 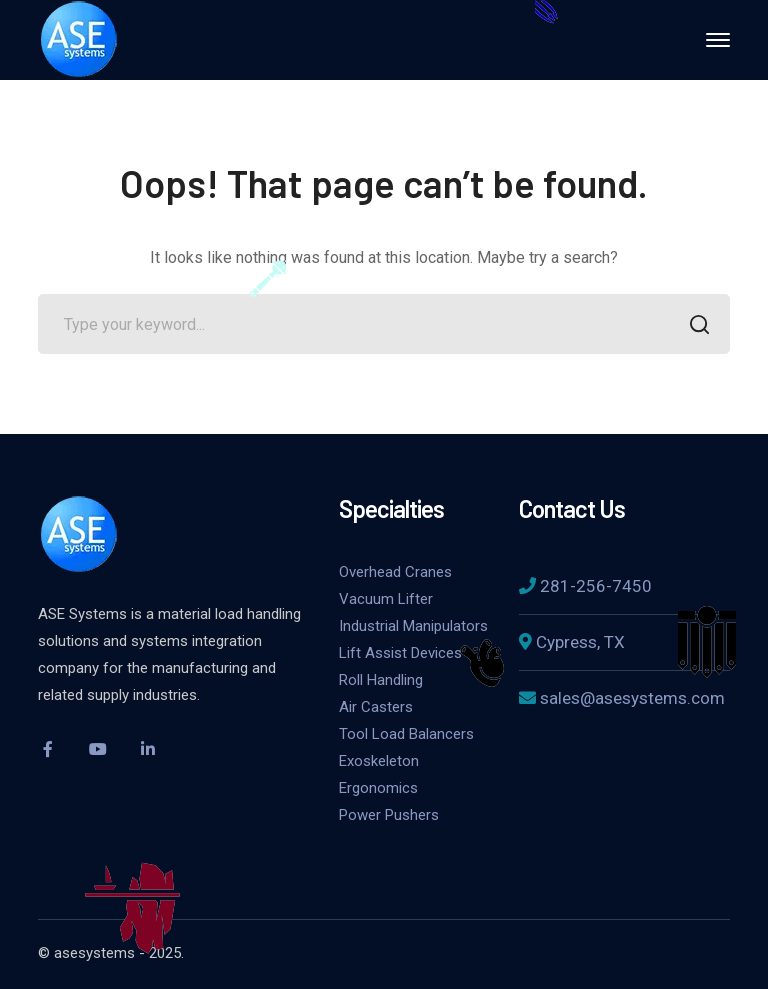 I want to click on view health or vital statistics, so click(x=483, y=663).